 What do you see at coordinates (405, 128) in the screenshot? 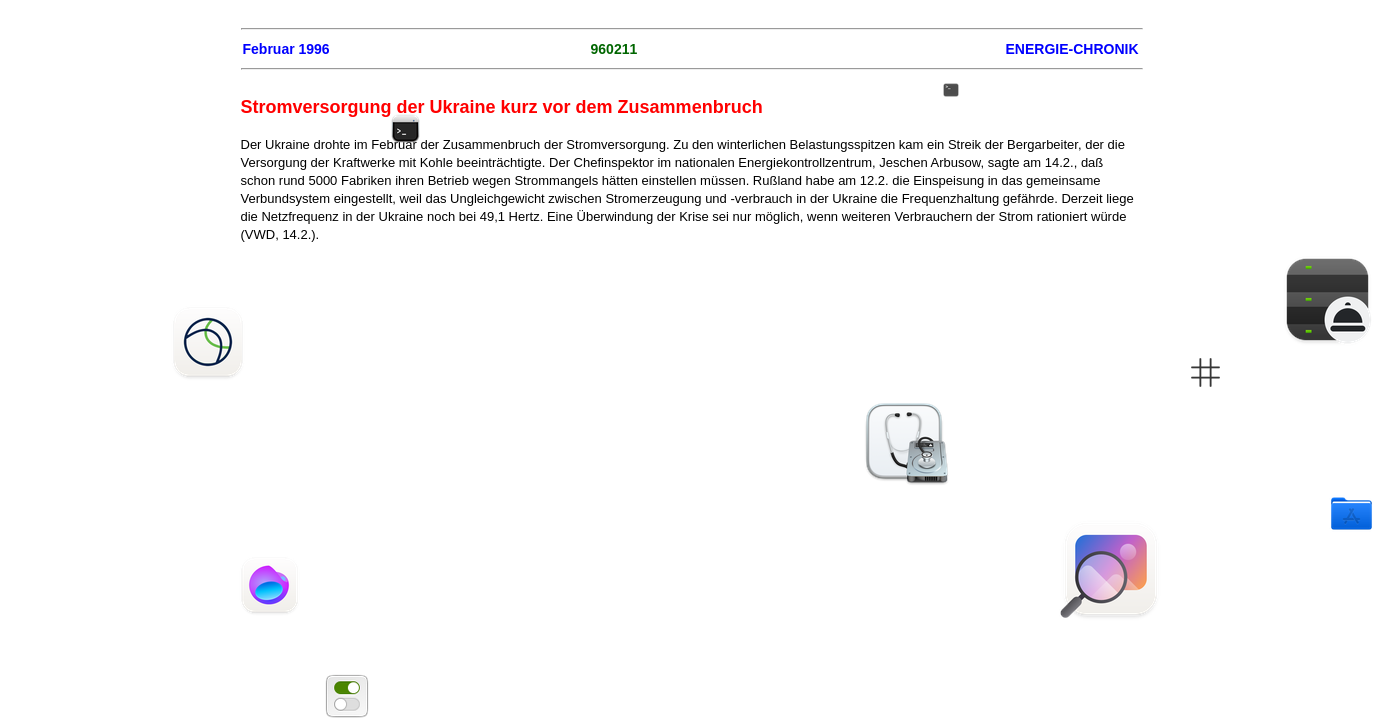
I see `open yakuake drop-down terminal` at bounding box center [405, 128].